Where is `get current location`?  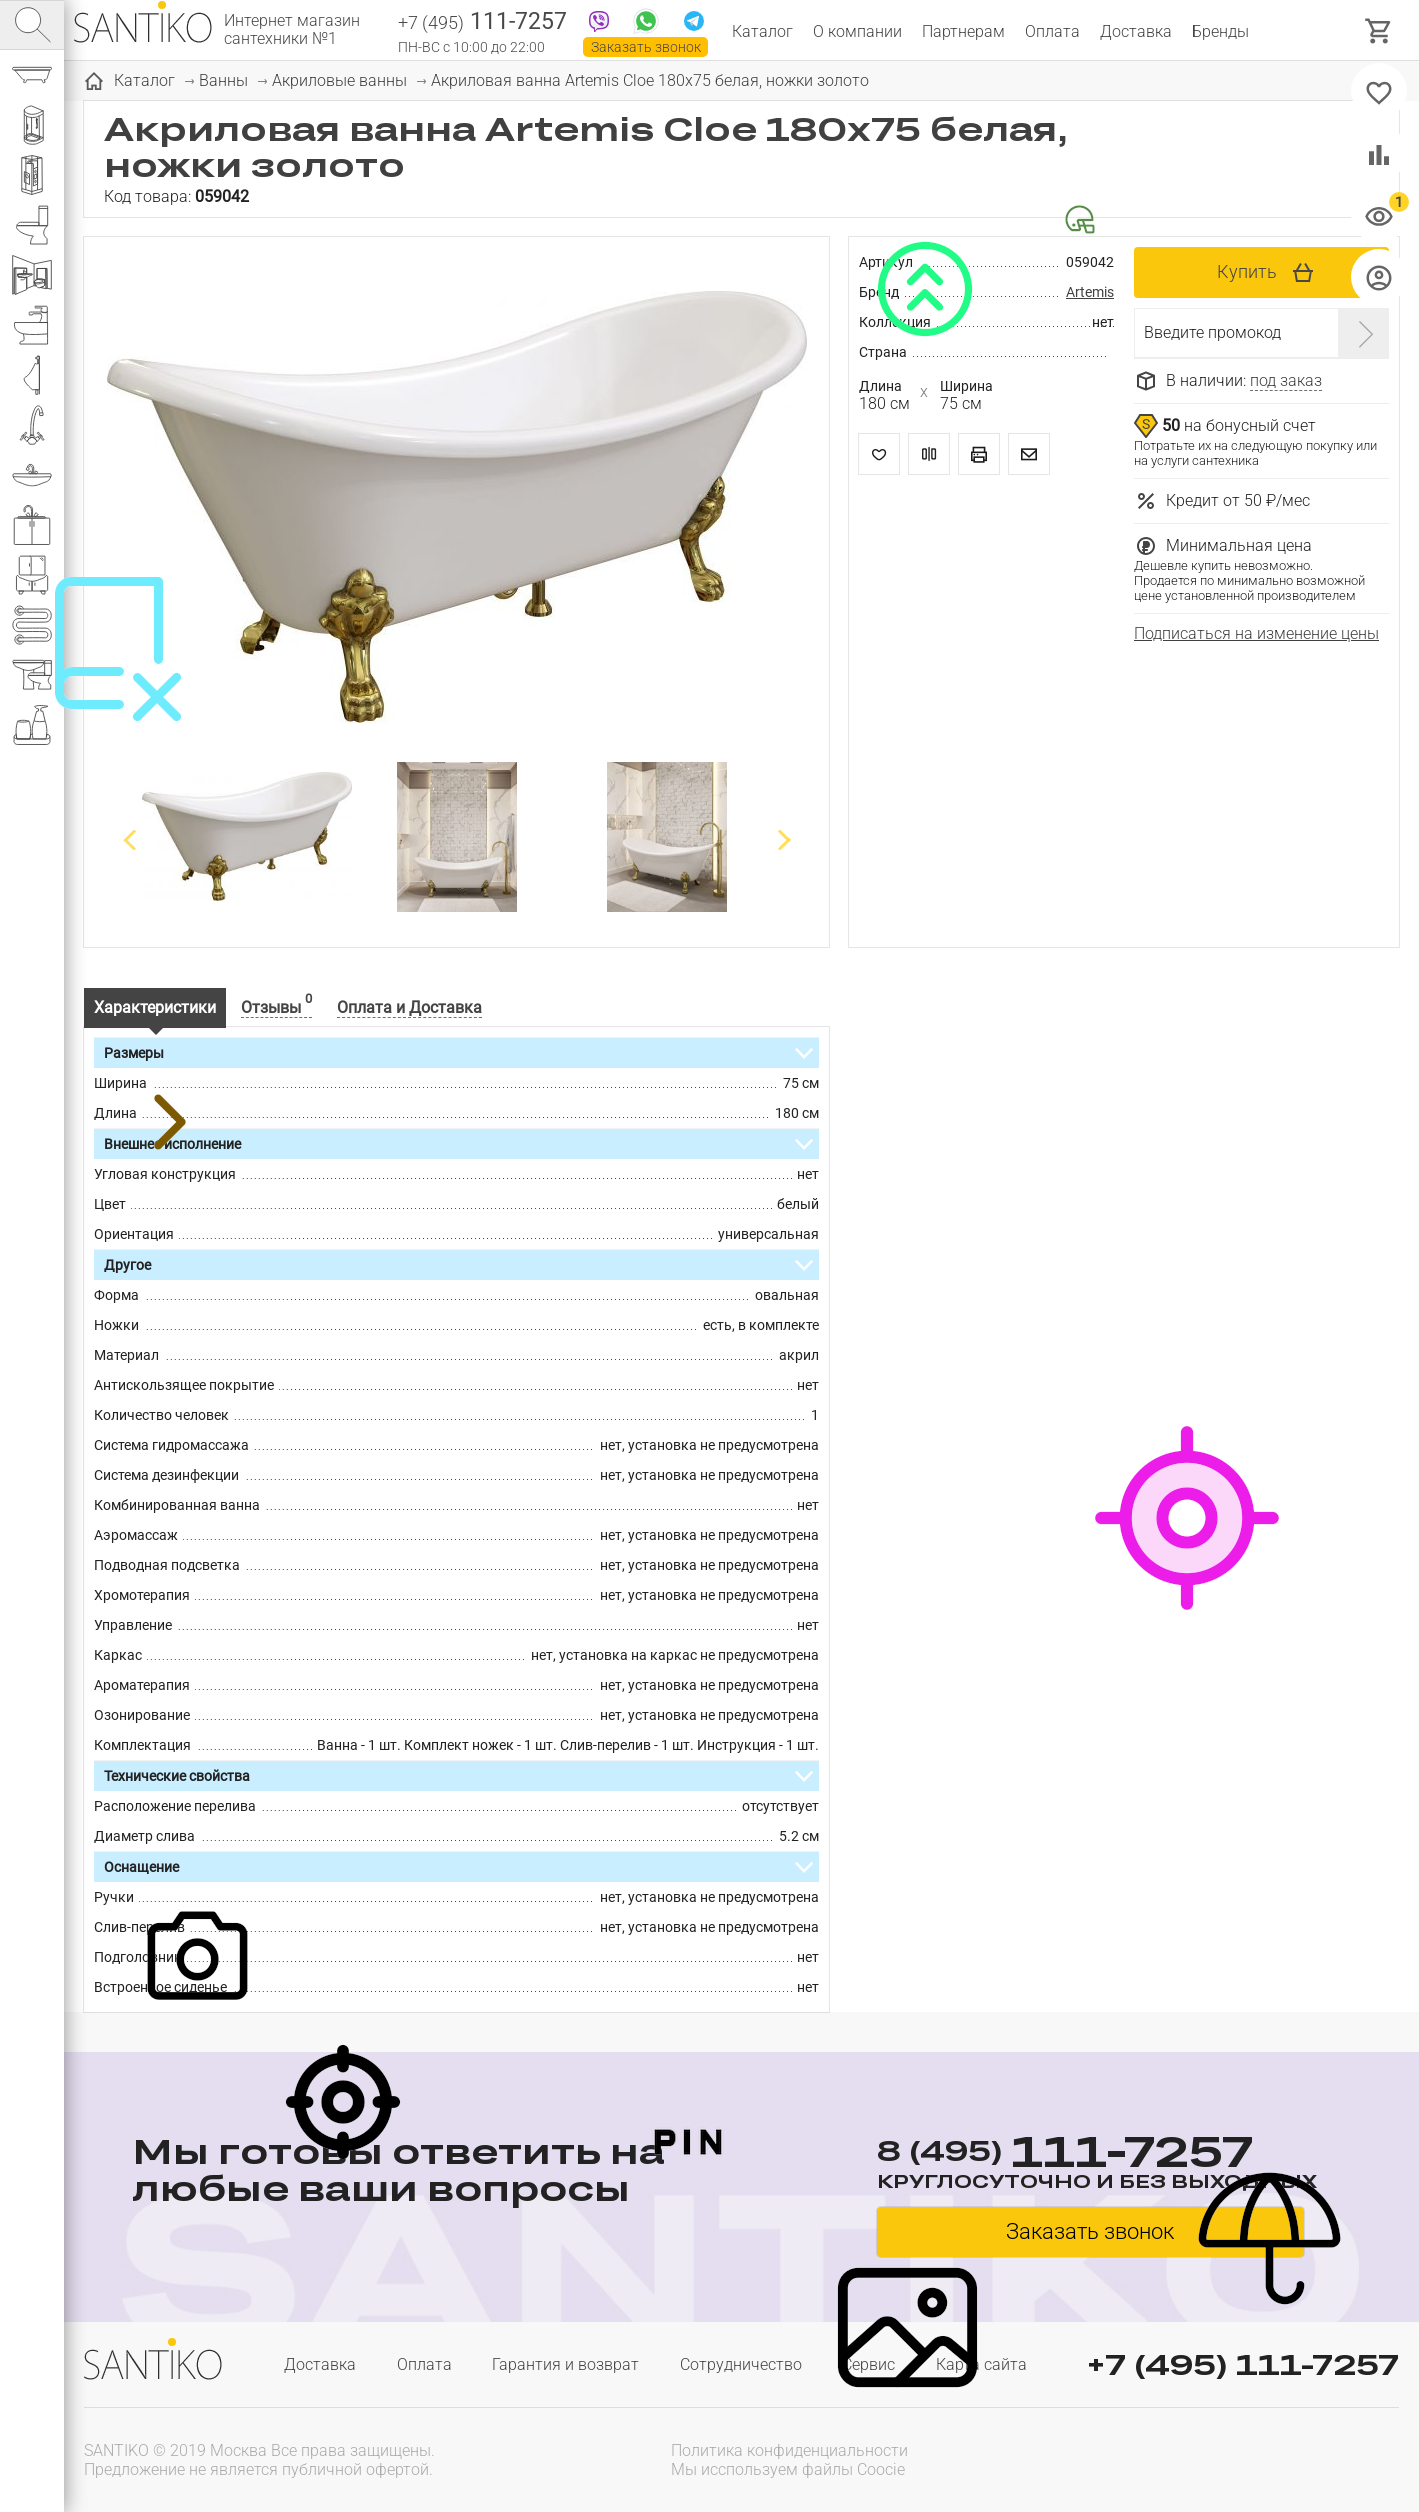 get current location is located at coordinates (1187, 1518).